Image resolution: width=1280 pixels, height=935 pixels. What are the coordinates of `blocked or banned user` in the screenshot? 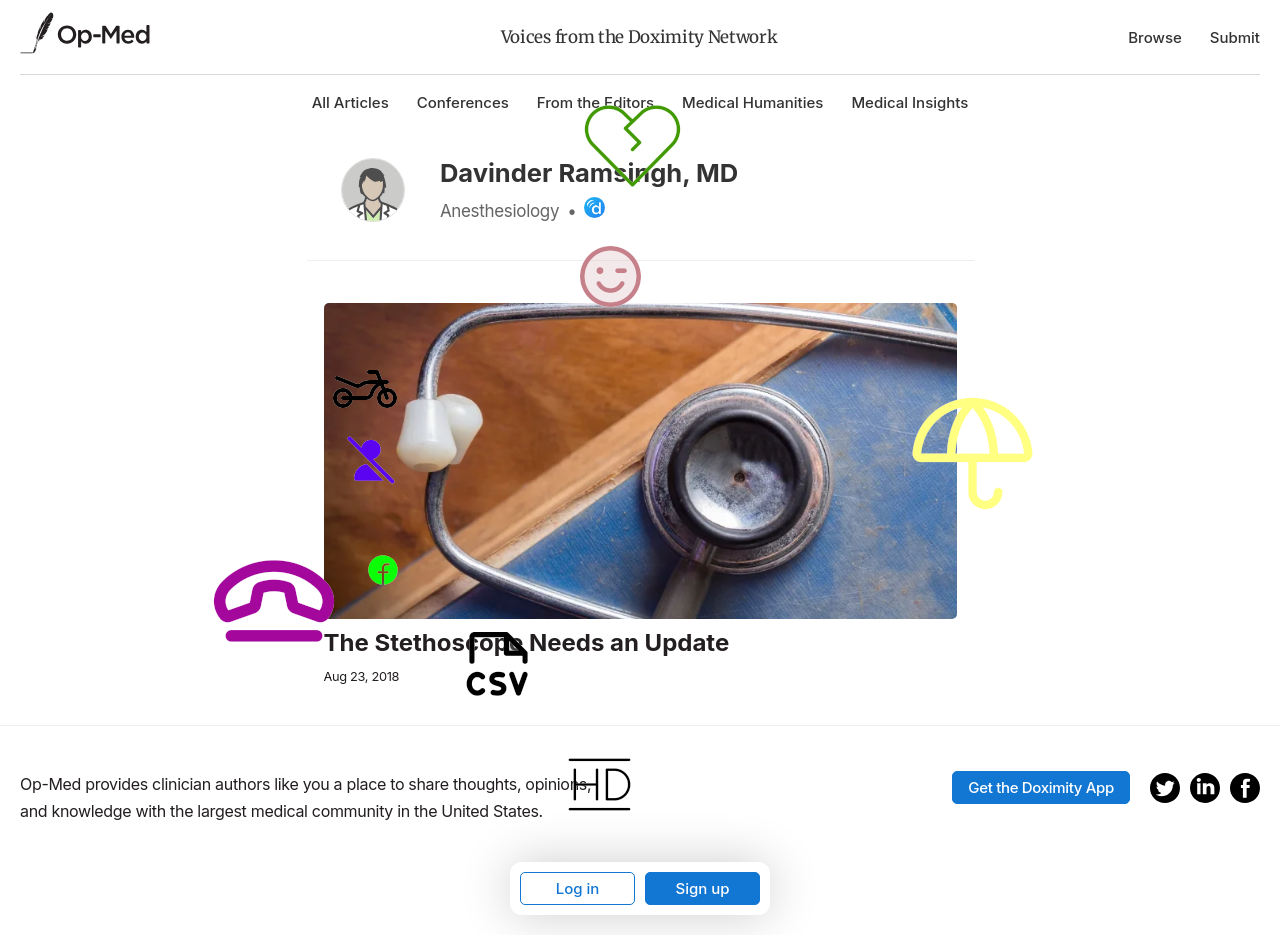 It's located at (371, 460).